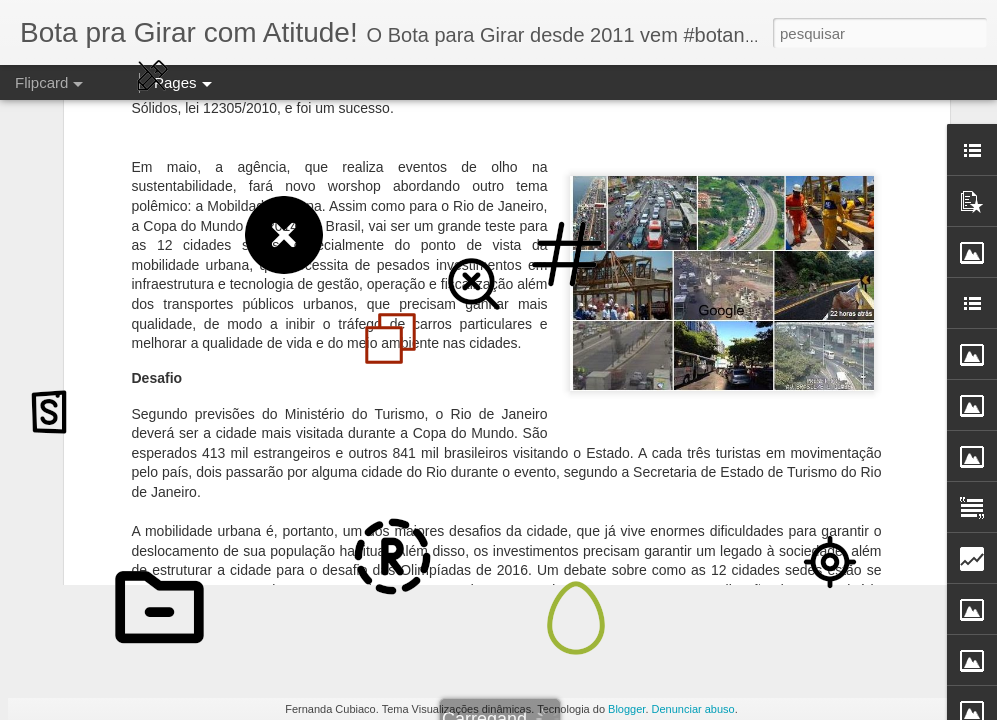 The image size is (997, 720). What do you see at coordinates (474, 284) in the screenshot?
I see `clear search query` at bounding box center [474, 284].